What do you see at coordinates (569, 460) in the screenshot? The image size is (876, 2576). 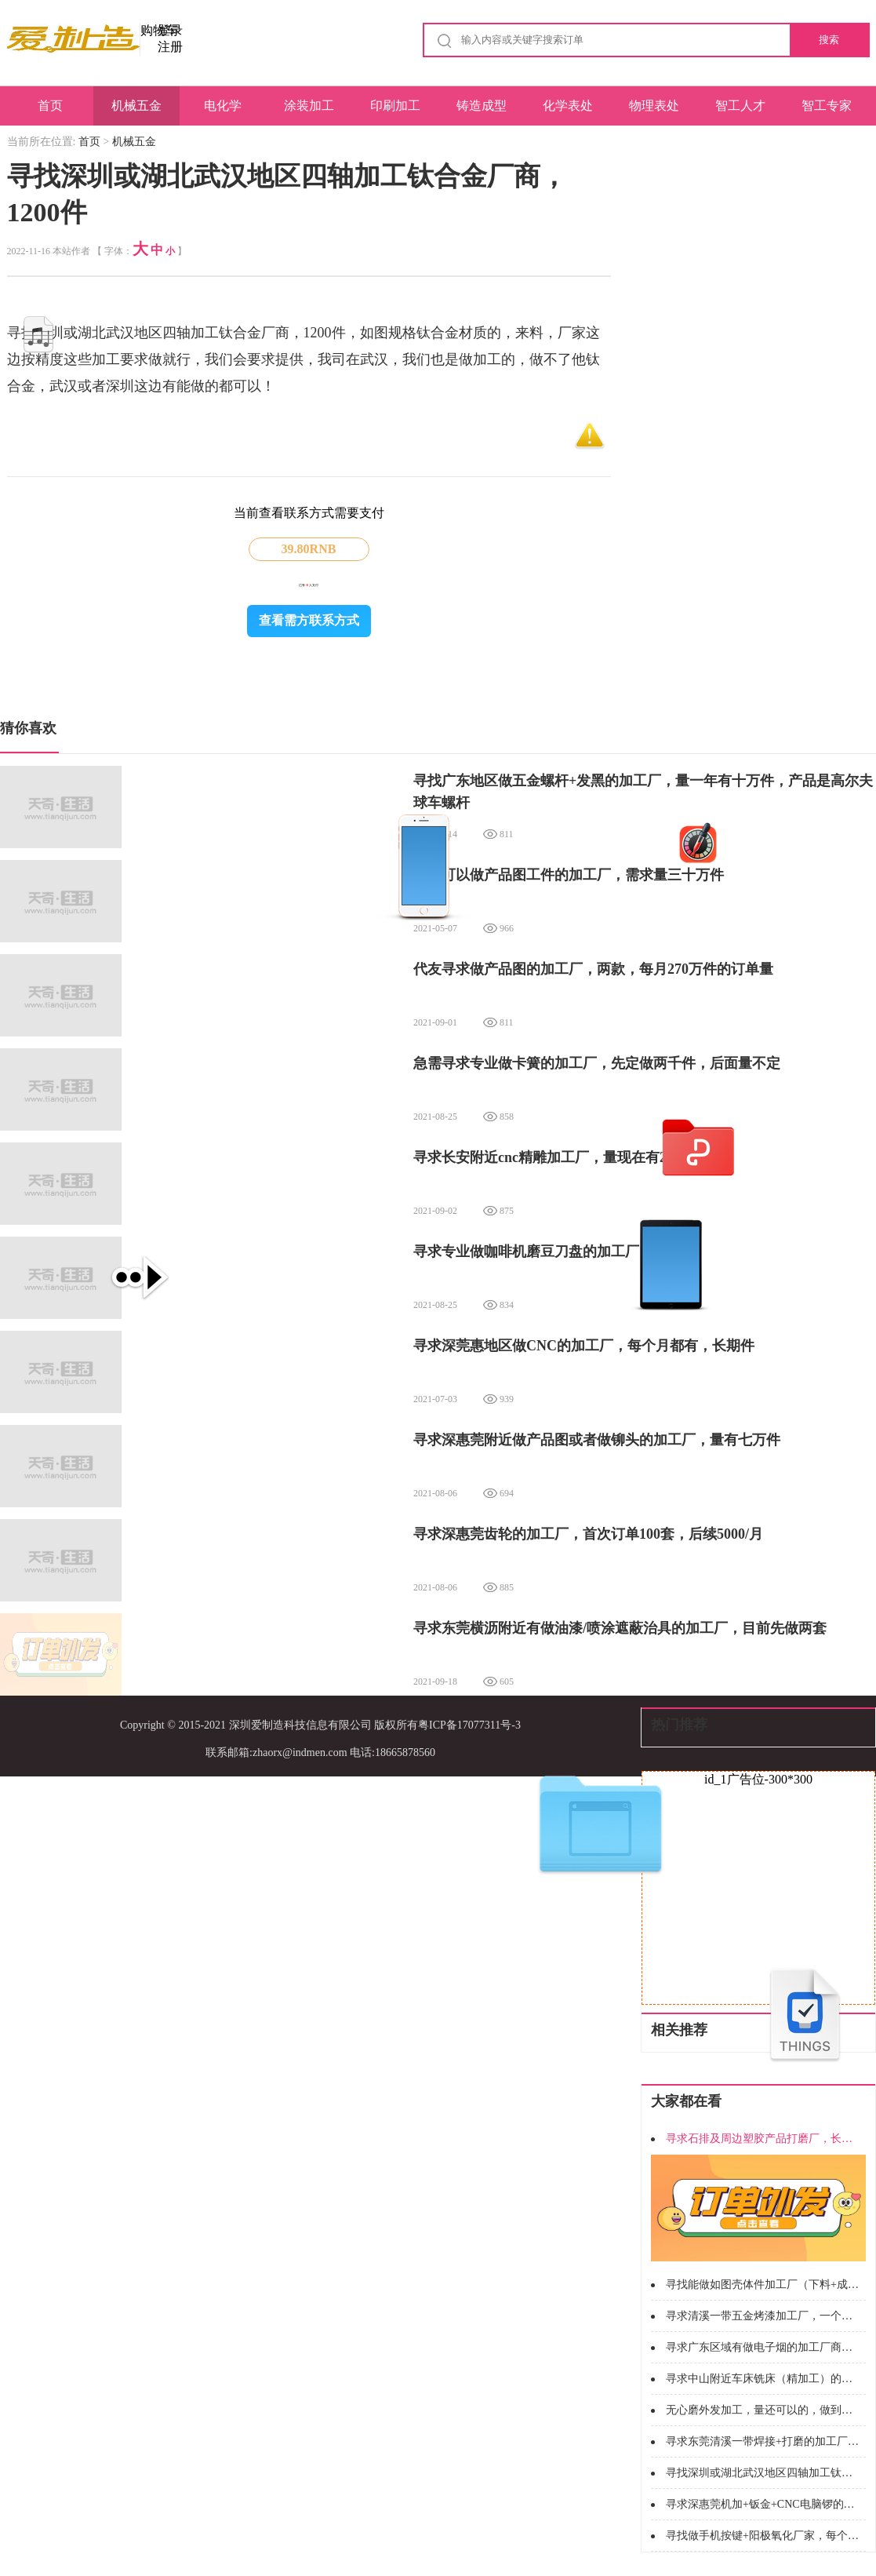 I see `indicates a warning or caution state` at bounding box center [569, 460].